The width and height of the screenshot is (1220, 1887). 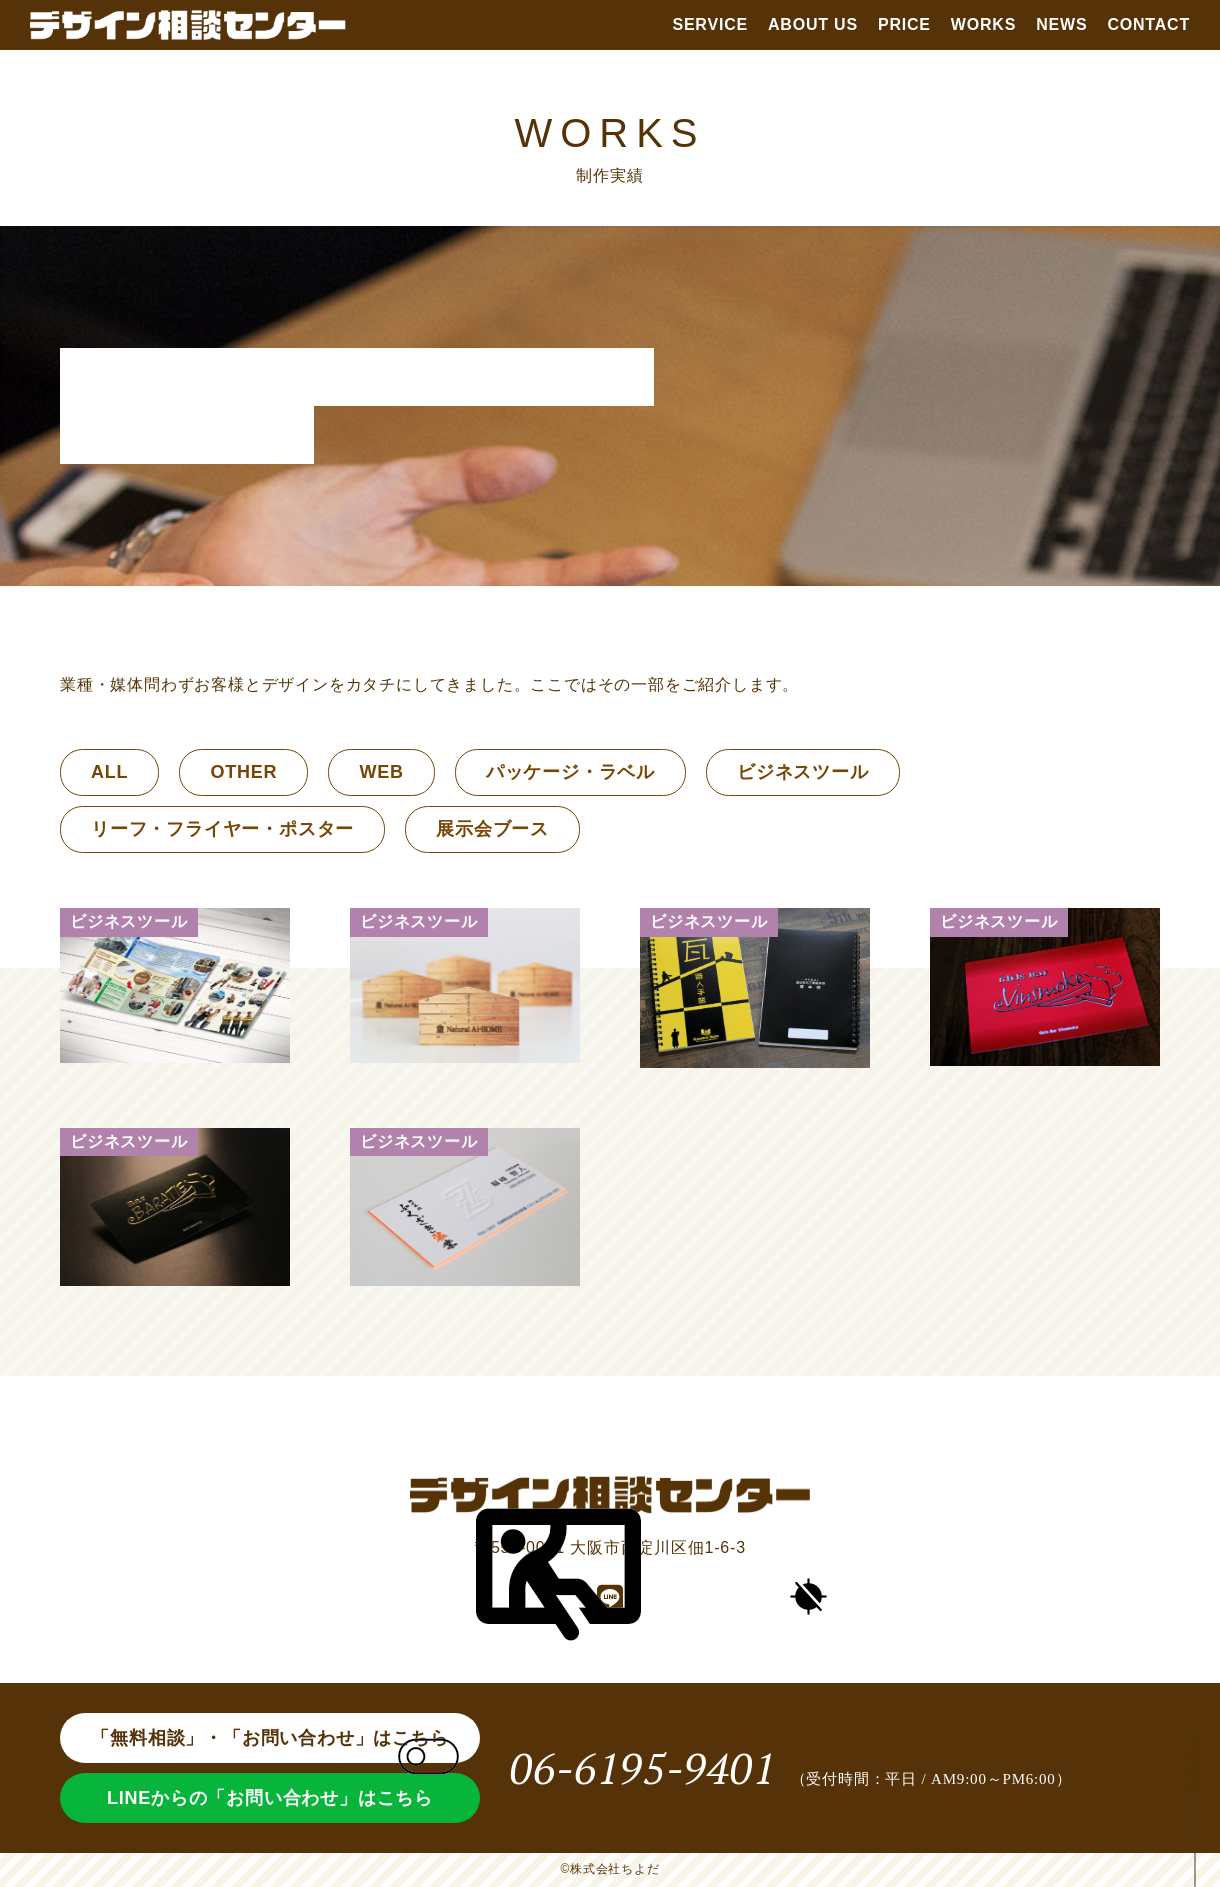 I want to click on emergency exit or escape route, so click(x=558, y=1574).